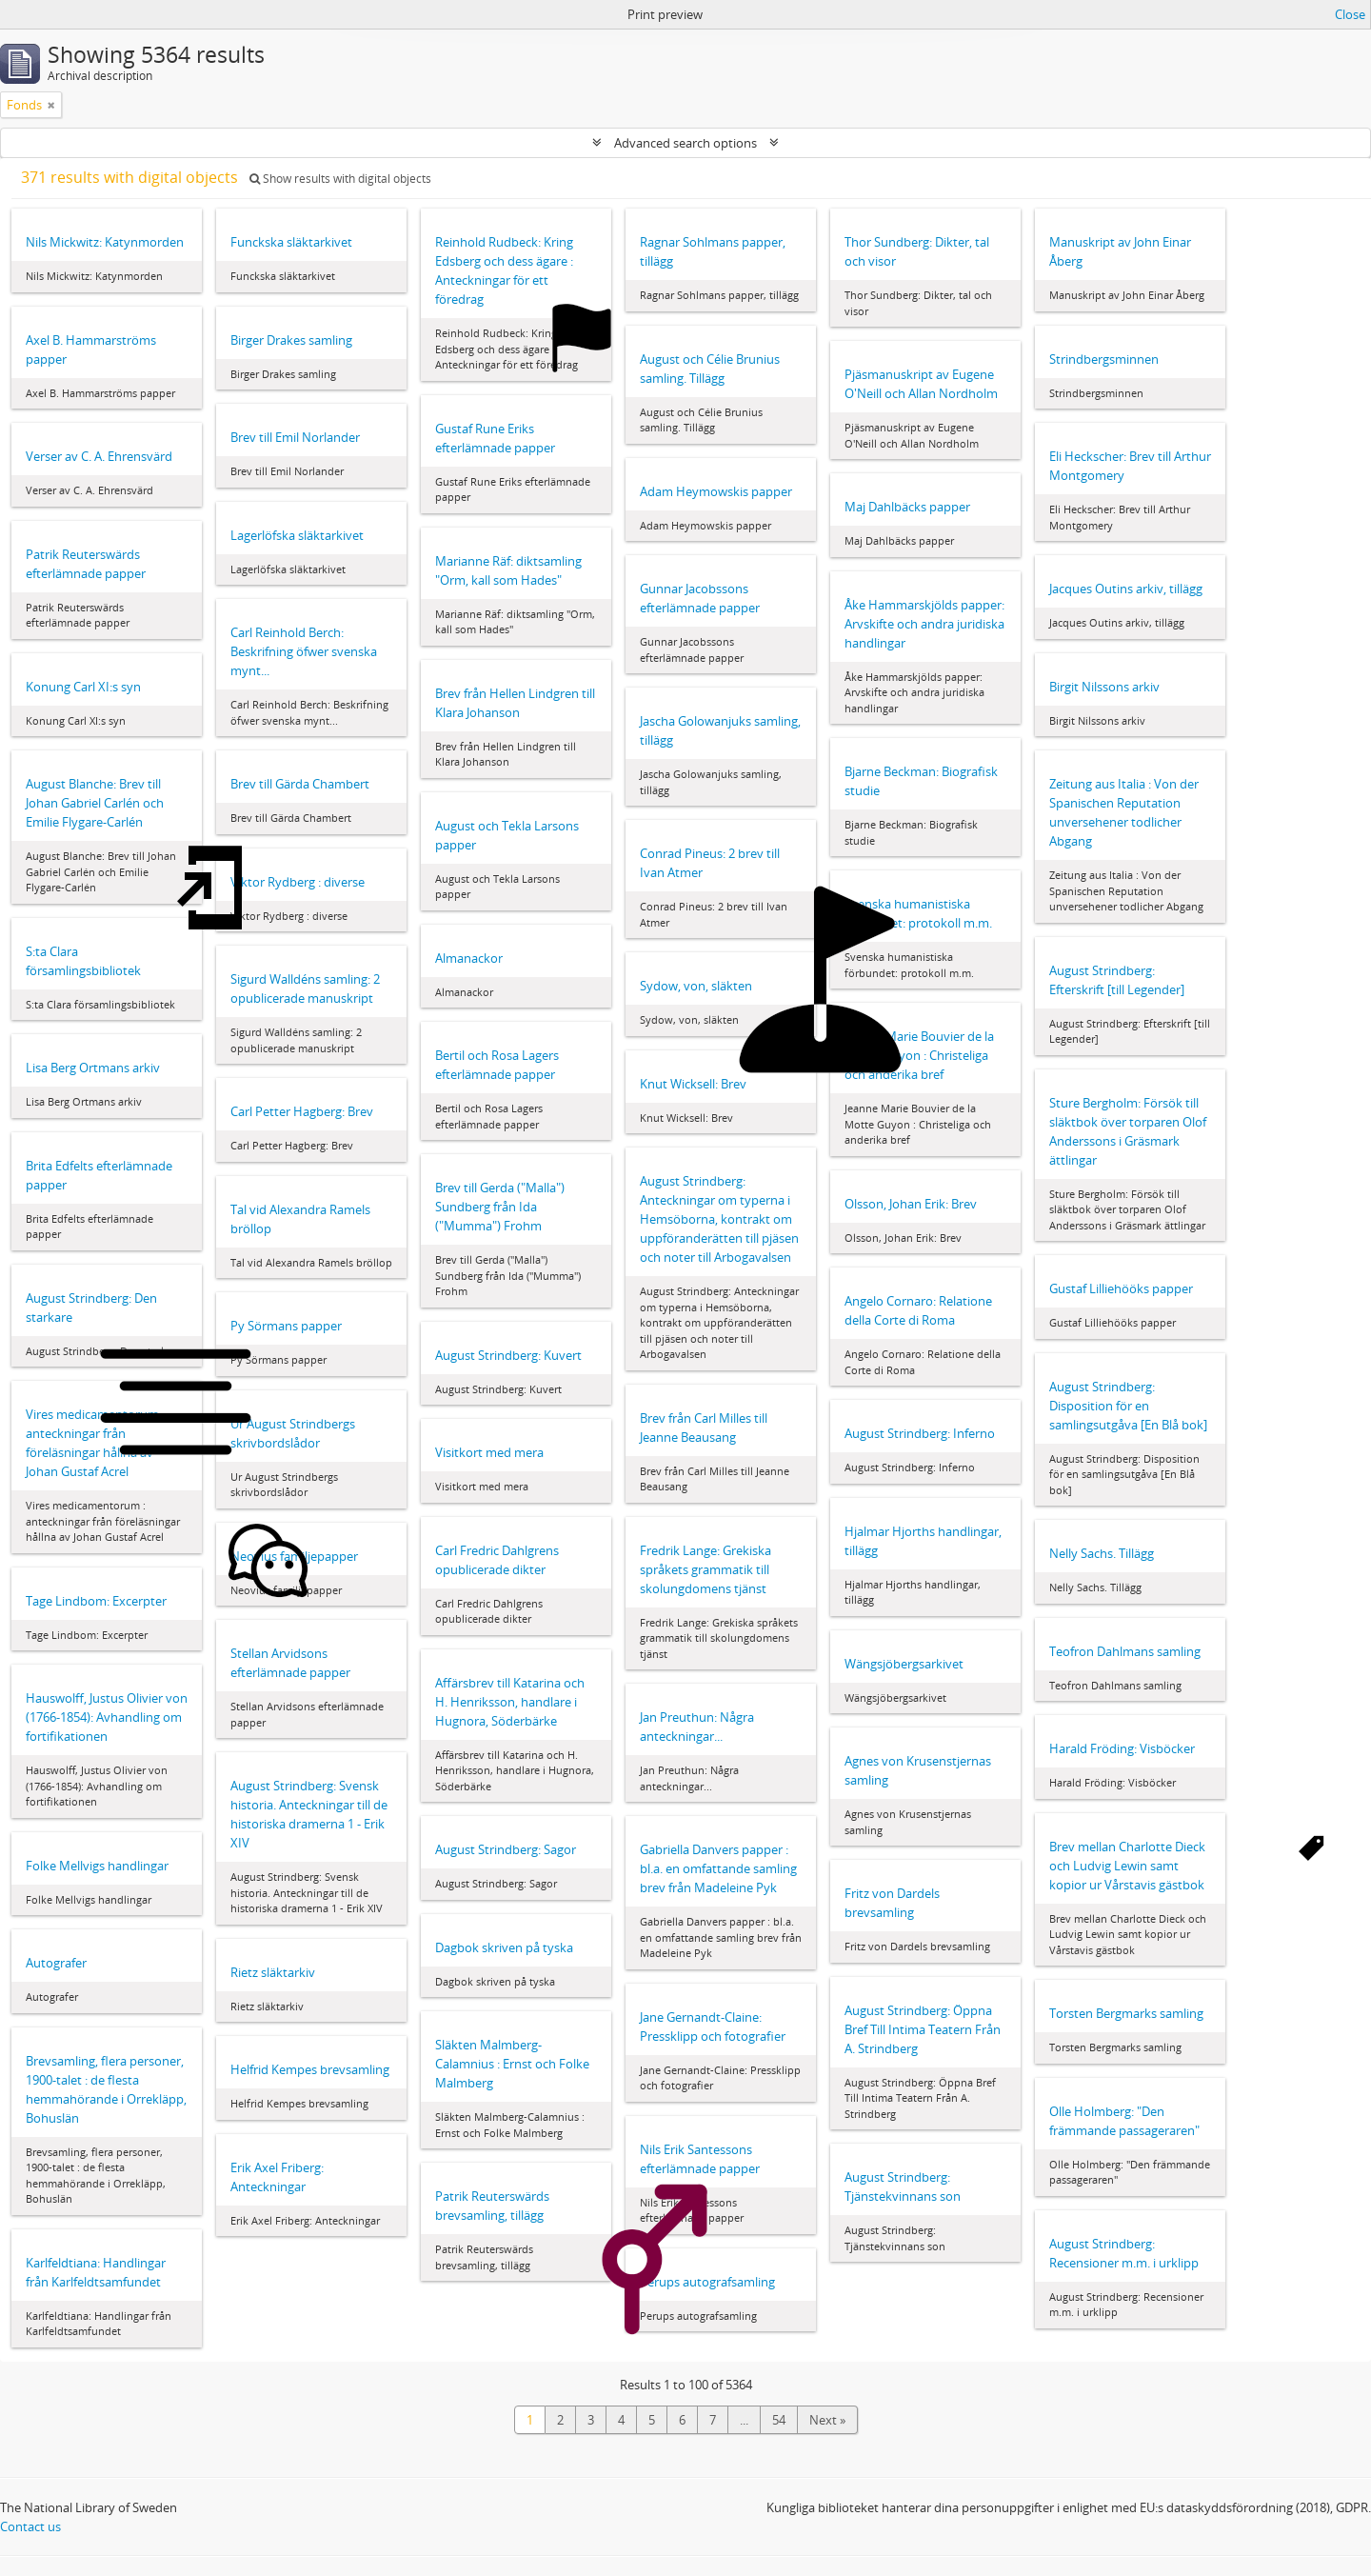 The image size is (1371, 2576). Describe the element at coordinates (268, 1560) in the screenshot. I see `open WeChat messaging app` at that location.